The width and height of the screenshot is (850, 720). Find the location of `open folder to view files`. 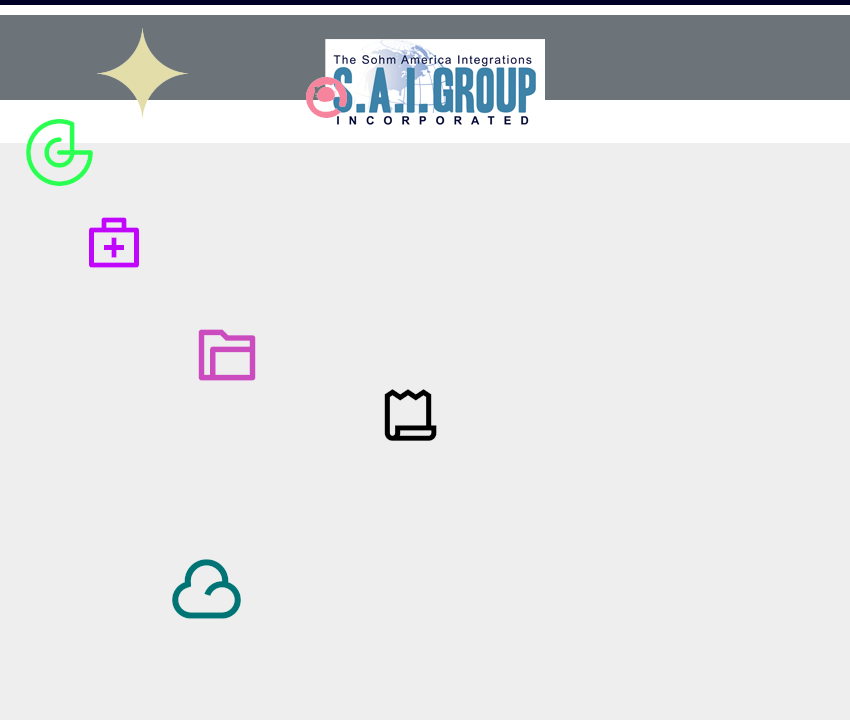

open folder to view files is located at coordinates (227, 355).